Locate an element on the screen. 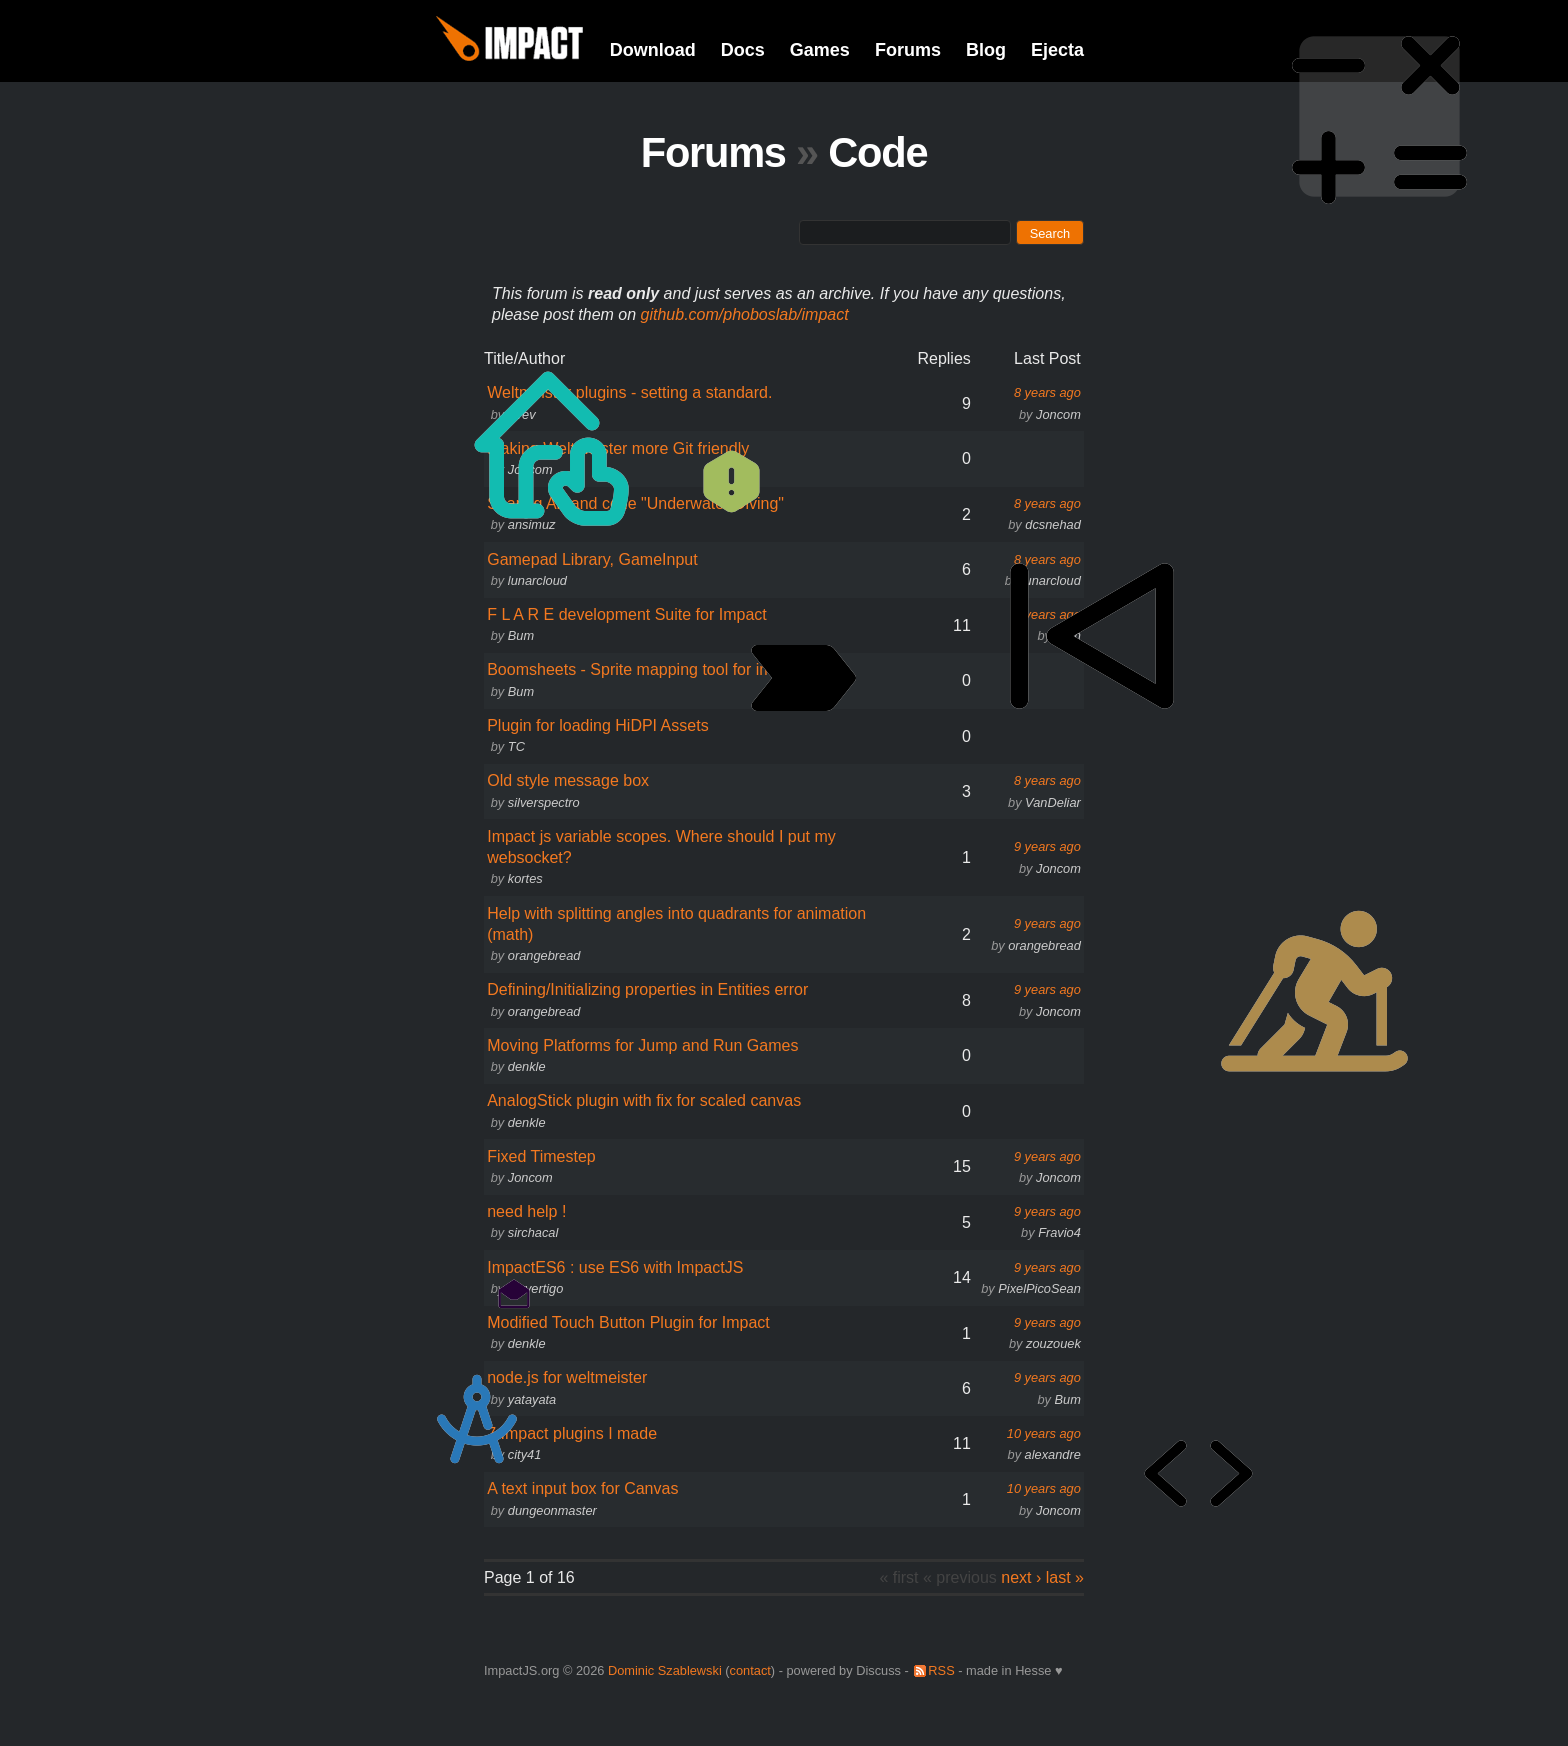 Image resolution: width=1568 pixels, height=1746 pixels. mark item as important or priority is located at coordinates (801, 678).